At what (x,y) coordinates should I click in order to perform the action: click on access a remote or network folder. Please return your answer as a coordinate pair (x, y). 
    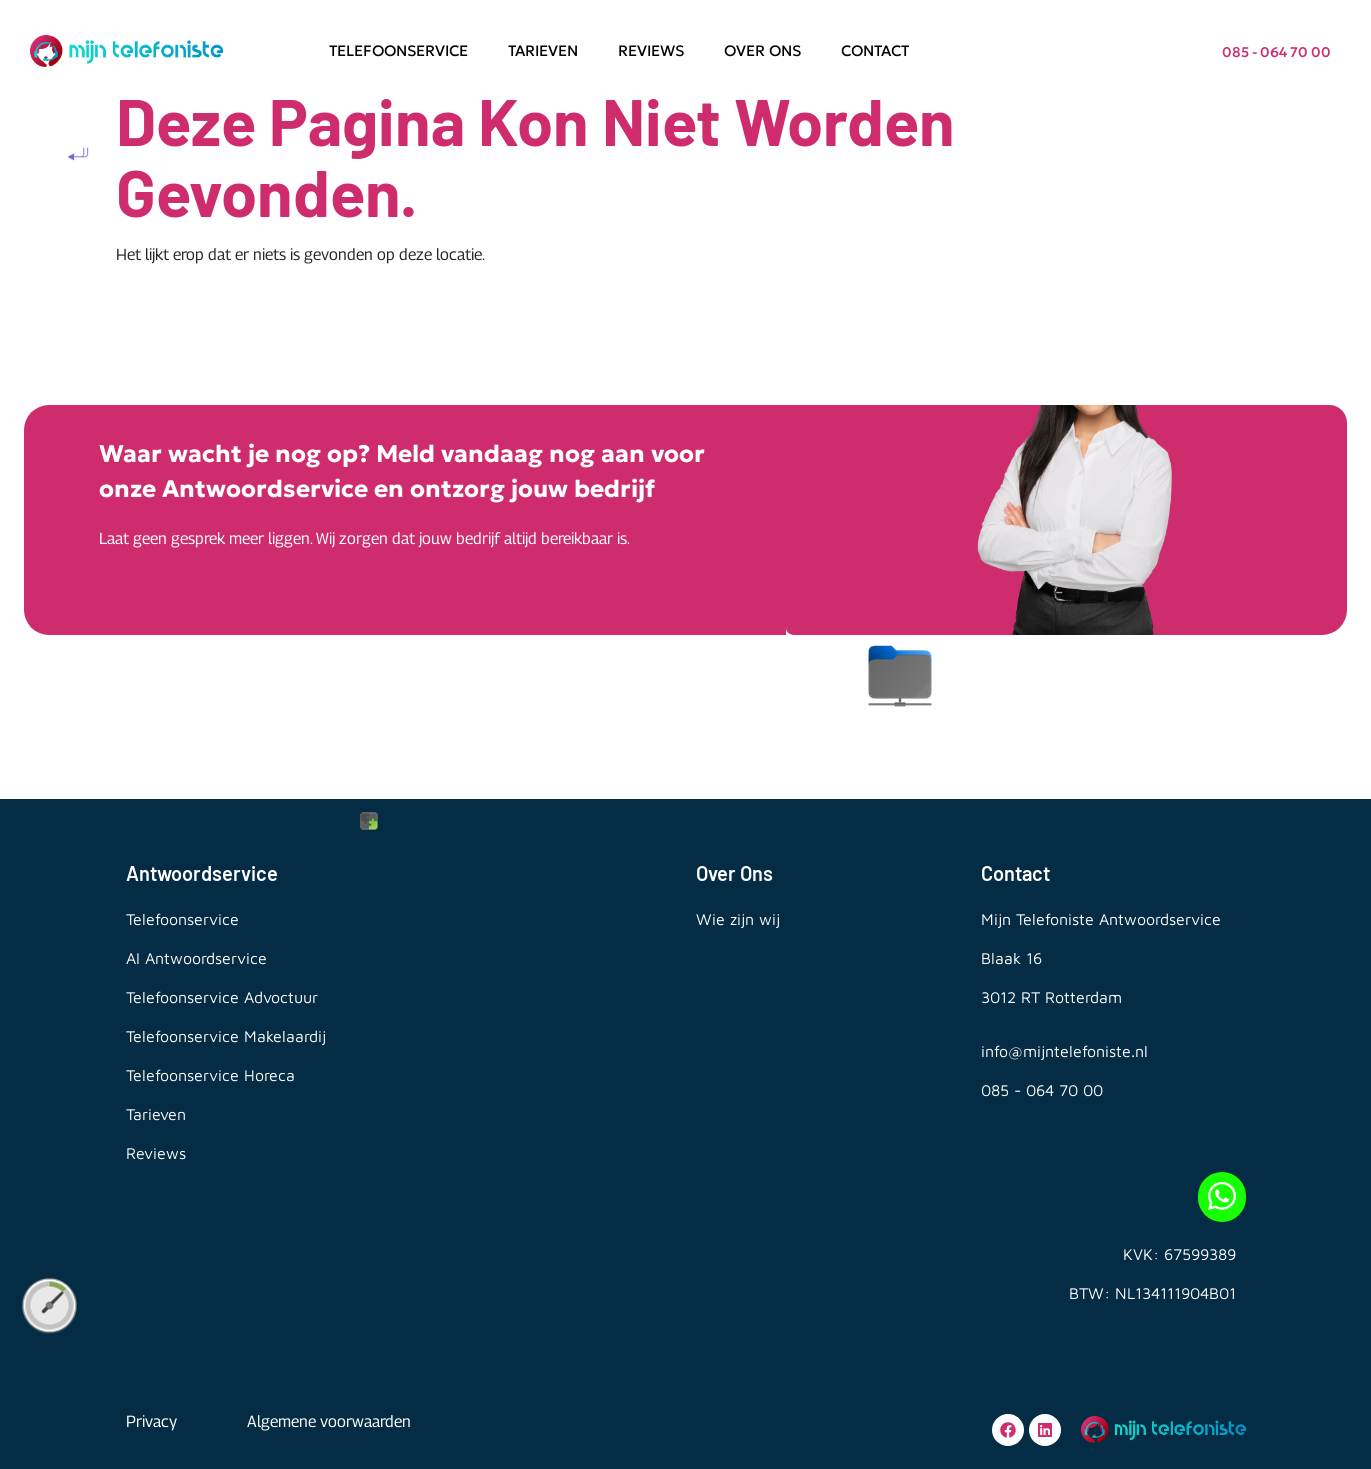
    Looking at the image, I should click on (900, 675).